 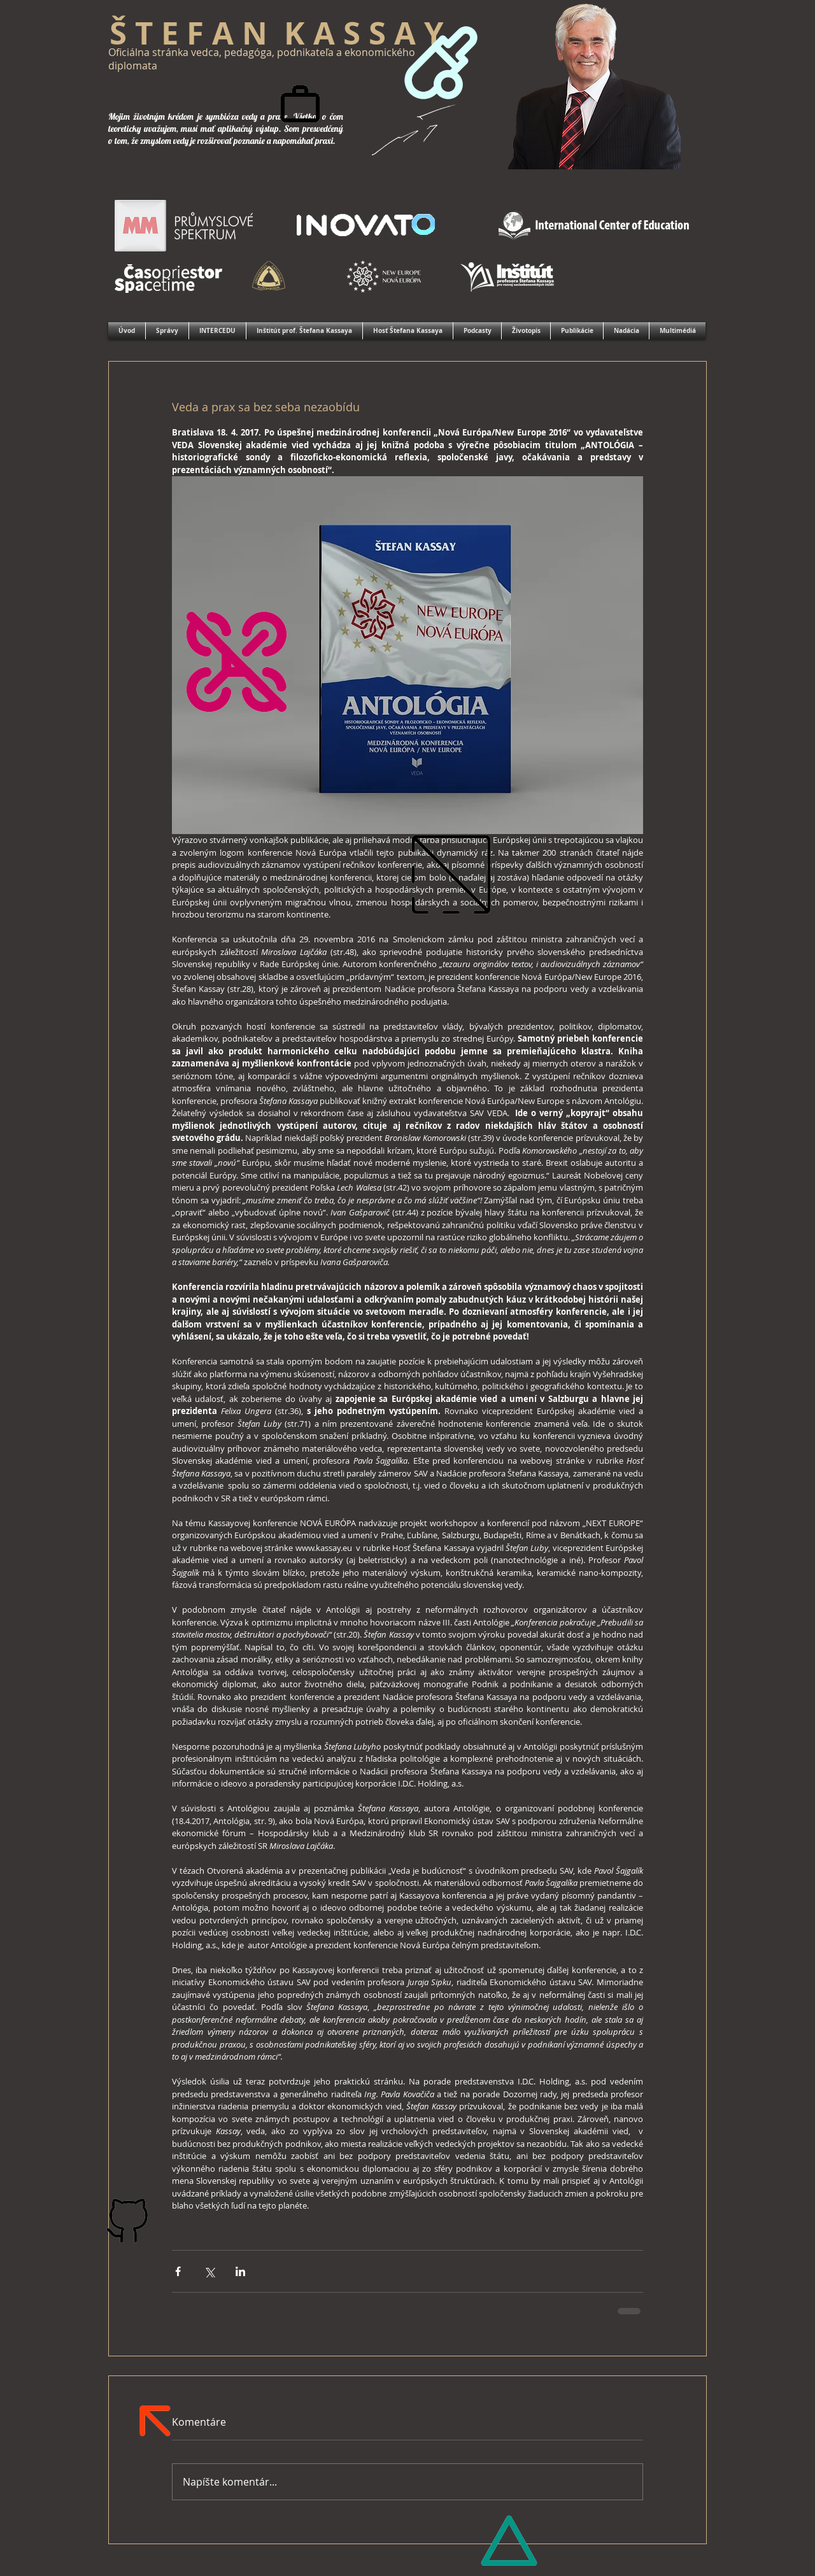 I want to click on invert current selection, so click(x=451, y=874).